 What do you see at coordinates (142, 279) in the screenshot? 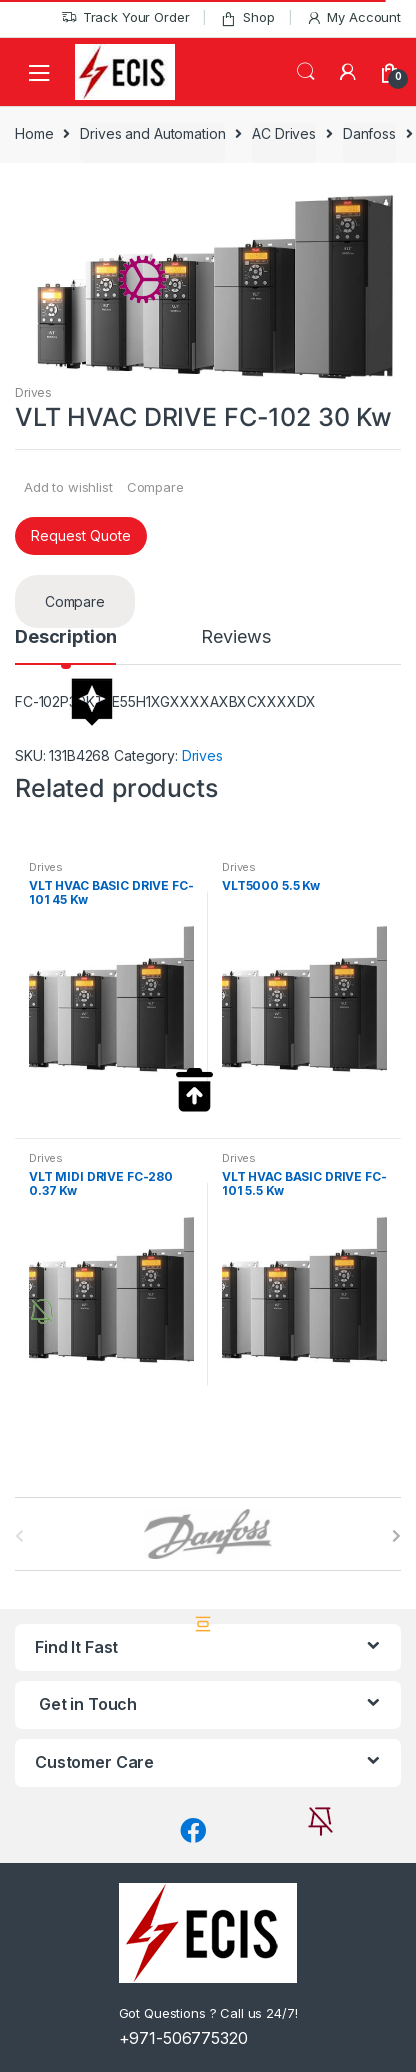
I see `access settings` at bounding box center [142, 279].